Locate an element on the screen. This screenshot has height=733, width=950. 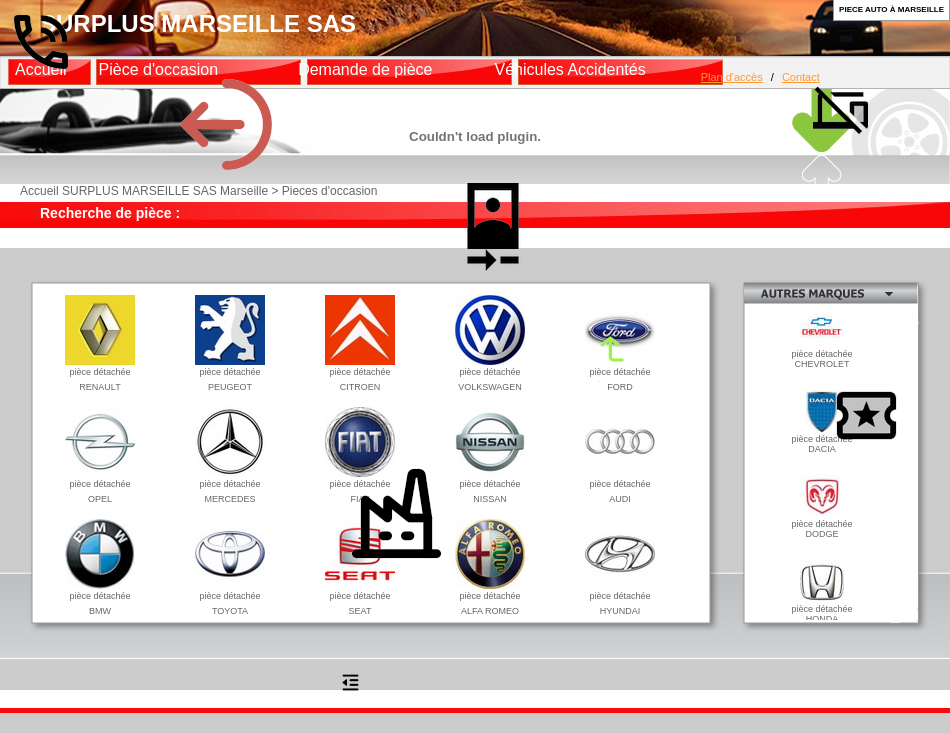
indicates an active phone call in progress is located at coordinates (41, 42).